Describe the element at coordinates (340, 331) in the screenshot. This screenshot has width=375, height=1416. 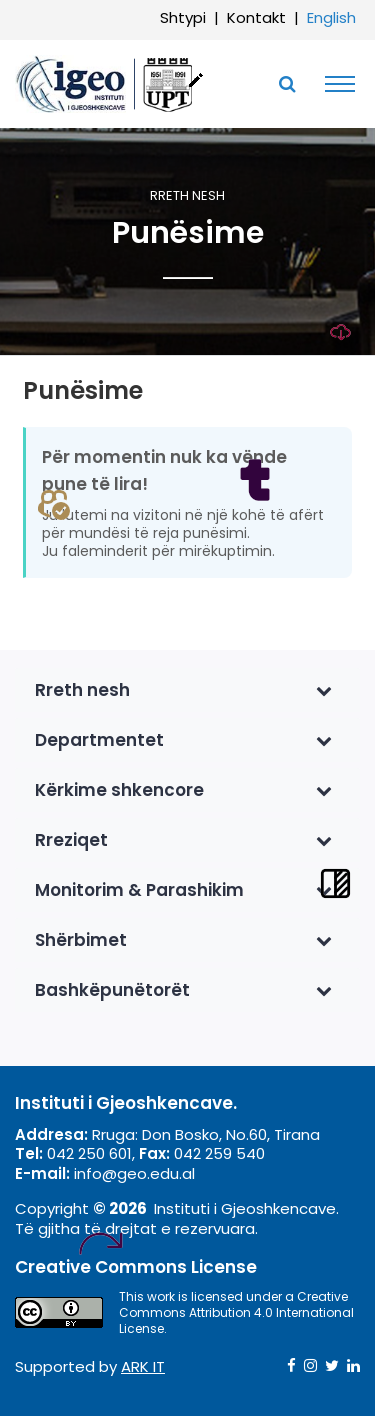
I see `download file from cloud storage` at that location.